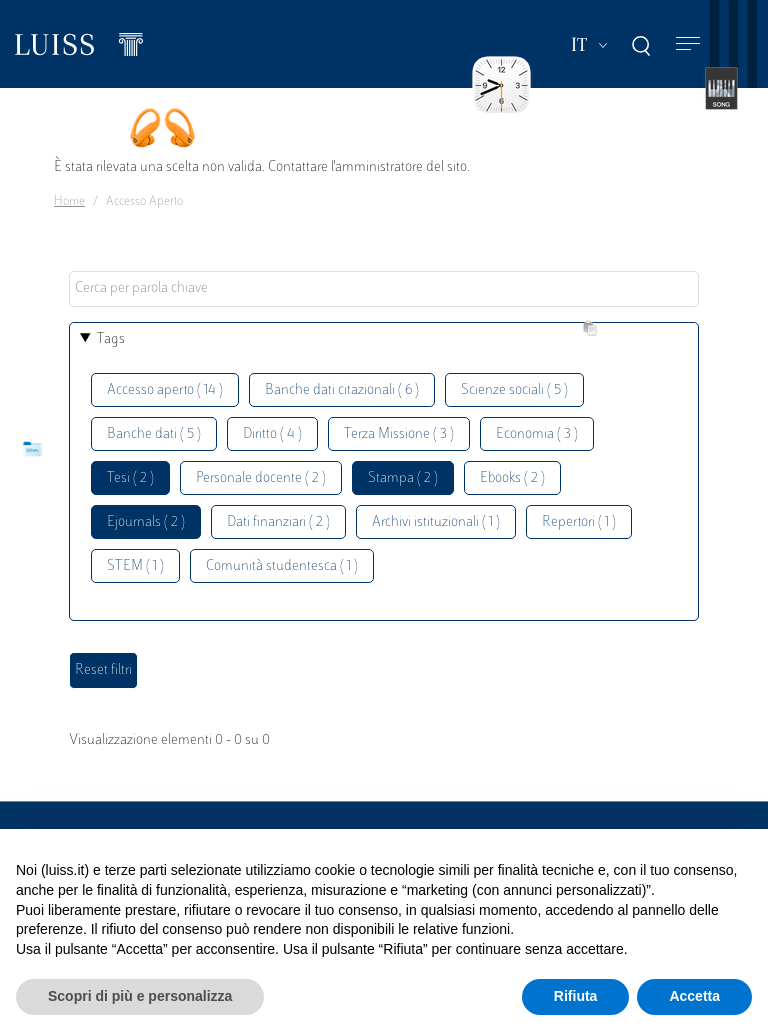  Describe the element at coordinates (501, 85) in the screenshot. I see `open the clock app` at that location.